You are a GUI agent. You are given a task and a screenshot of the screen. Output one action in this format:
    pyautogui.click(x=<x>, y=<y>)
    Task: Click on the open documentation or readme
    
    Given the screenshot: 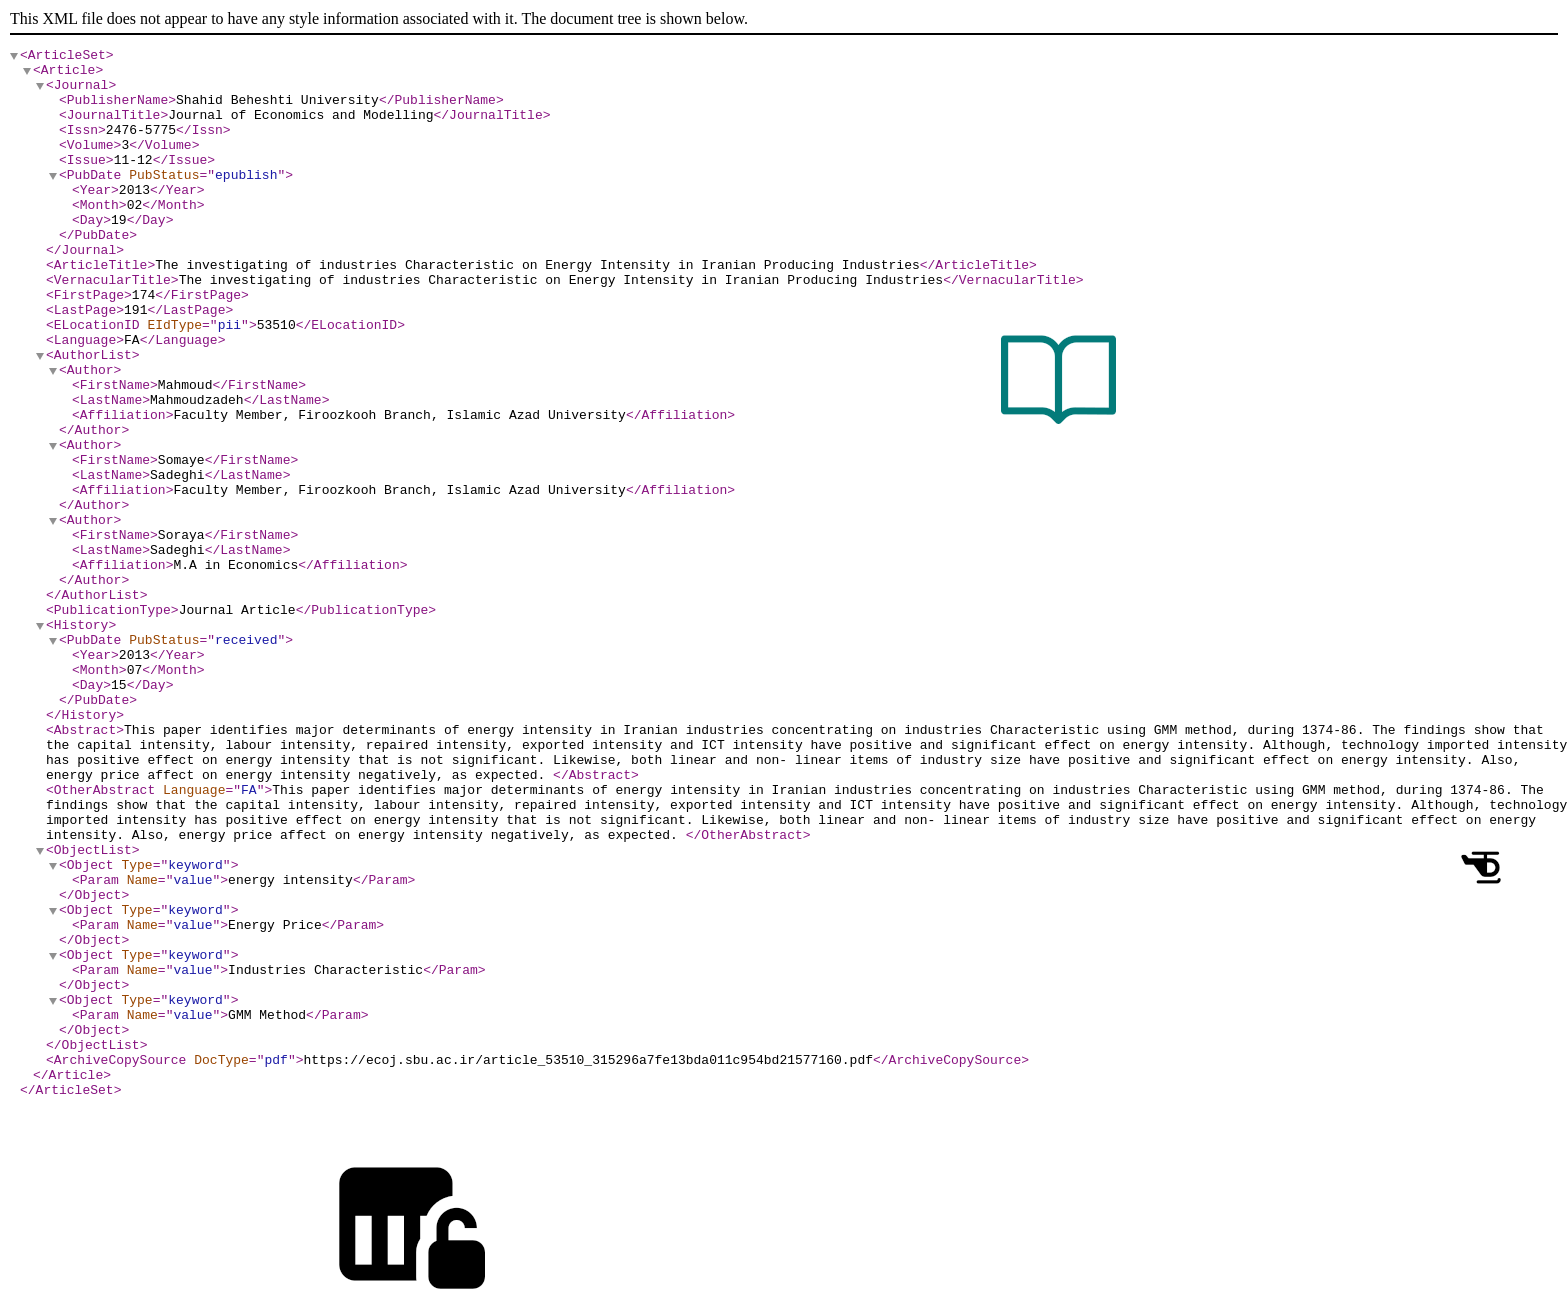 What is the action you would take?
    pyautogui.click(x=1058, y=378)
    